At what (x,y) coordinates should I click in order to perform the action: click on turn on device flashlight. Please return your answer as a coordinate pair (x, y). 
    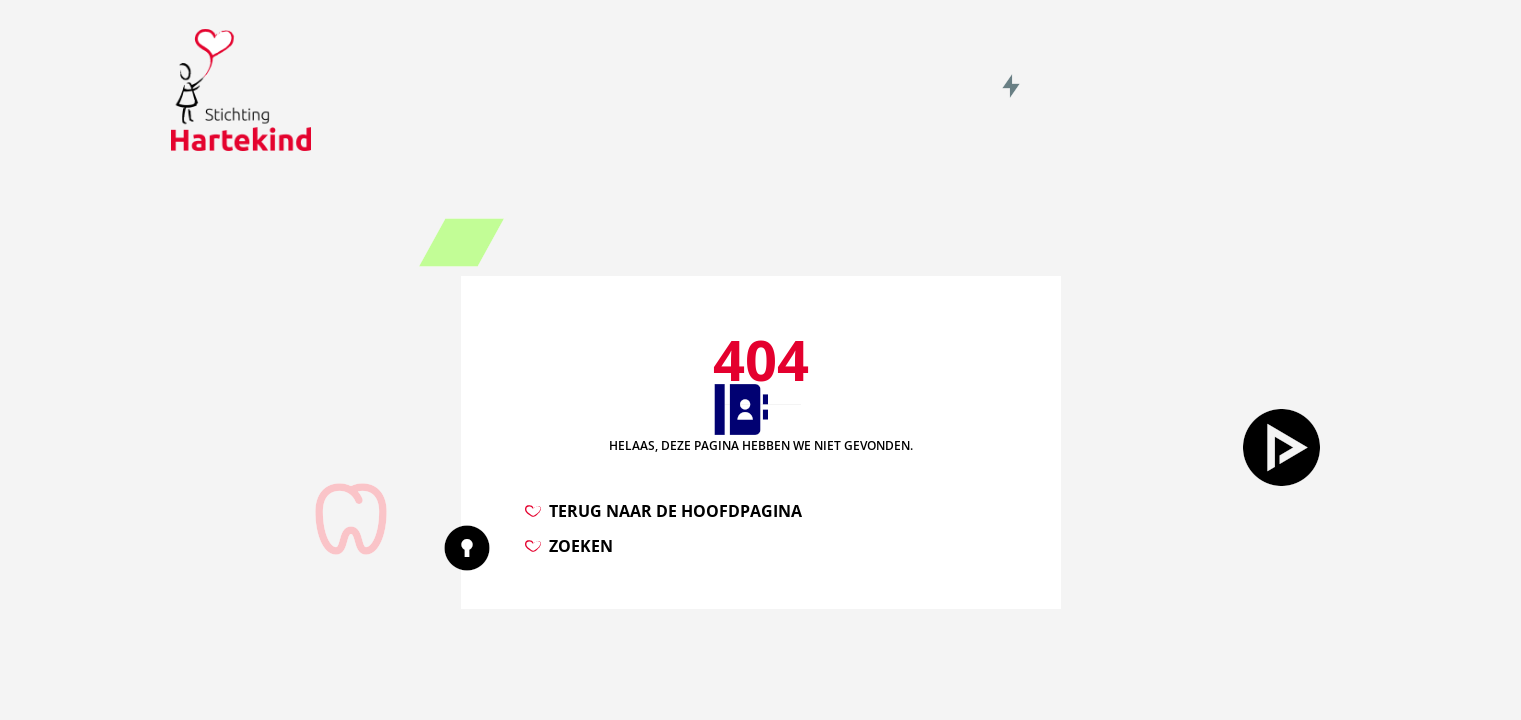
    Looking at the image, I should click on (1011, 86).